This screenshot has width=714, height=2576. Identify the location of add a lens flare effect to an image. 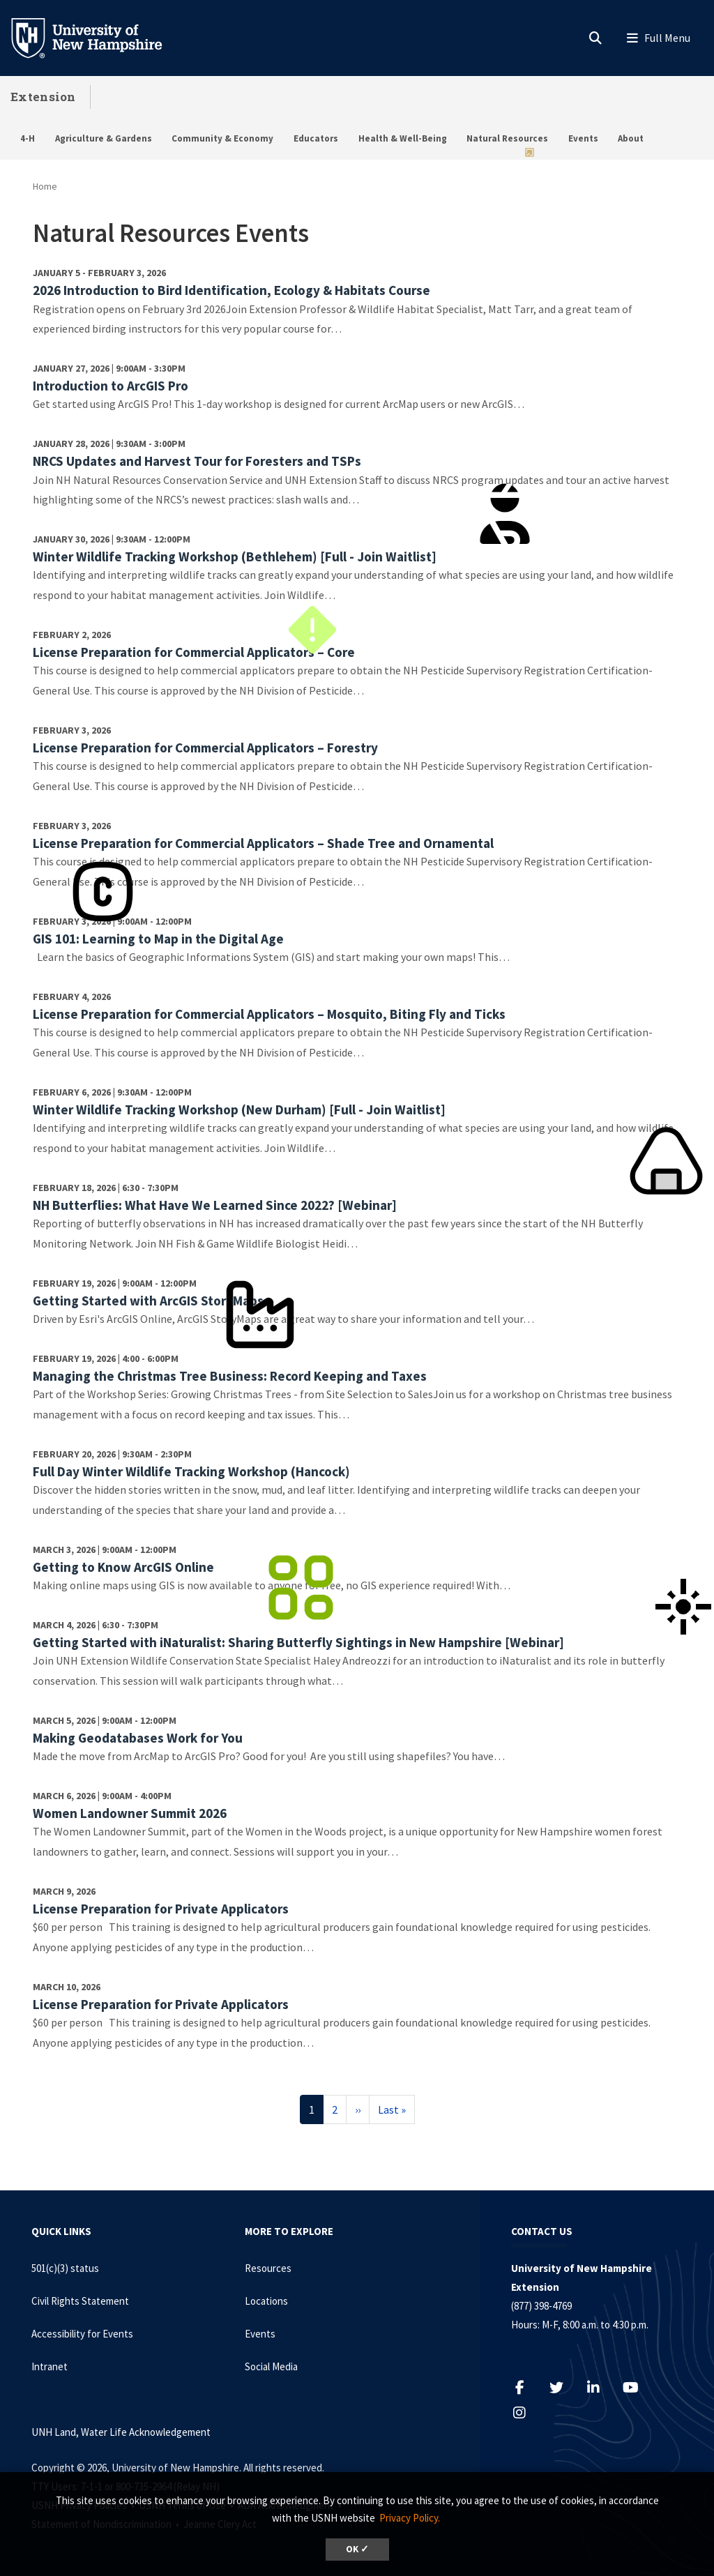
(683, 1607).